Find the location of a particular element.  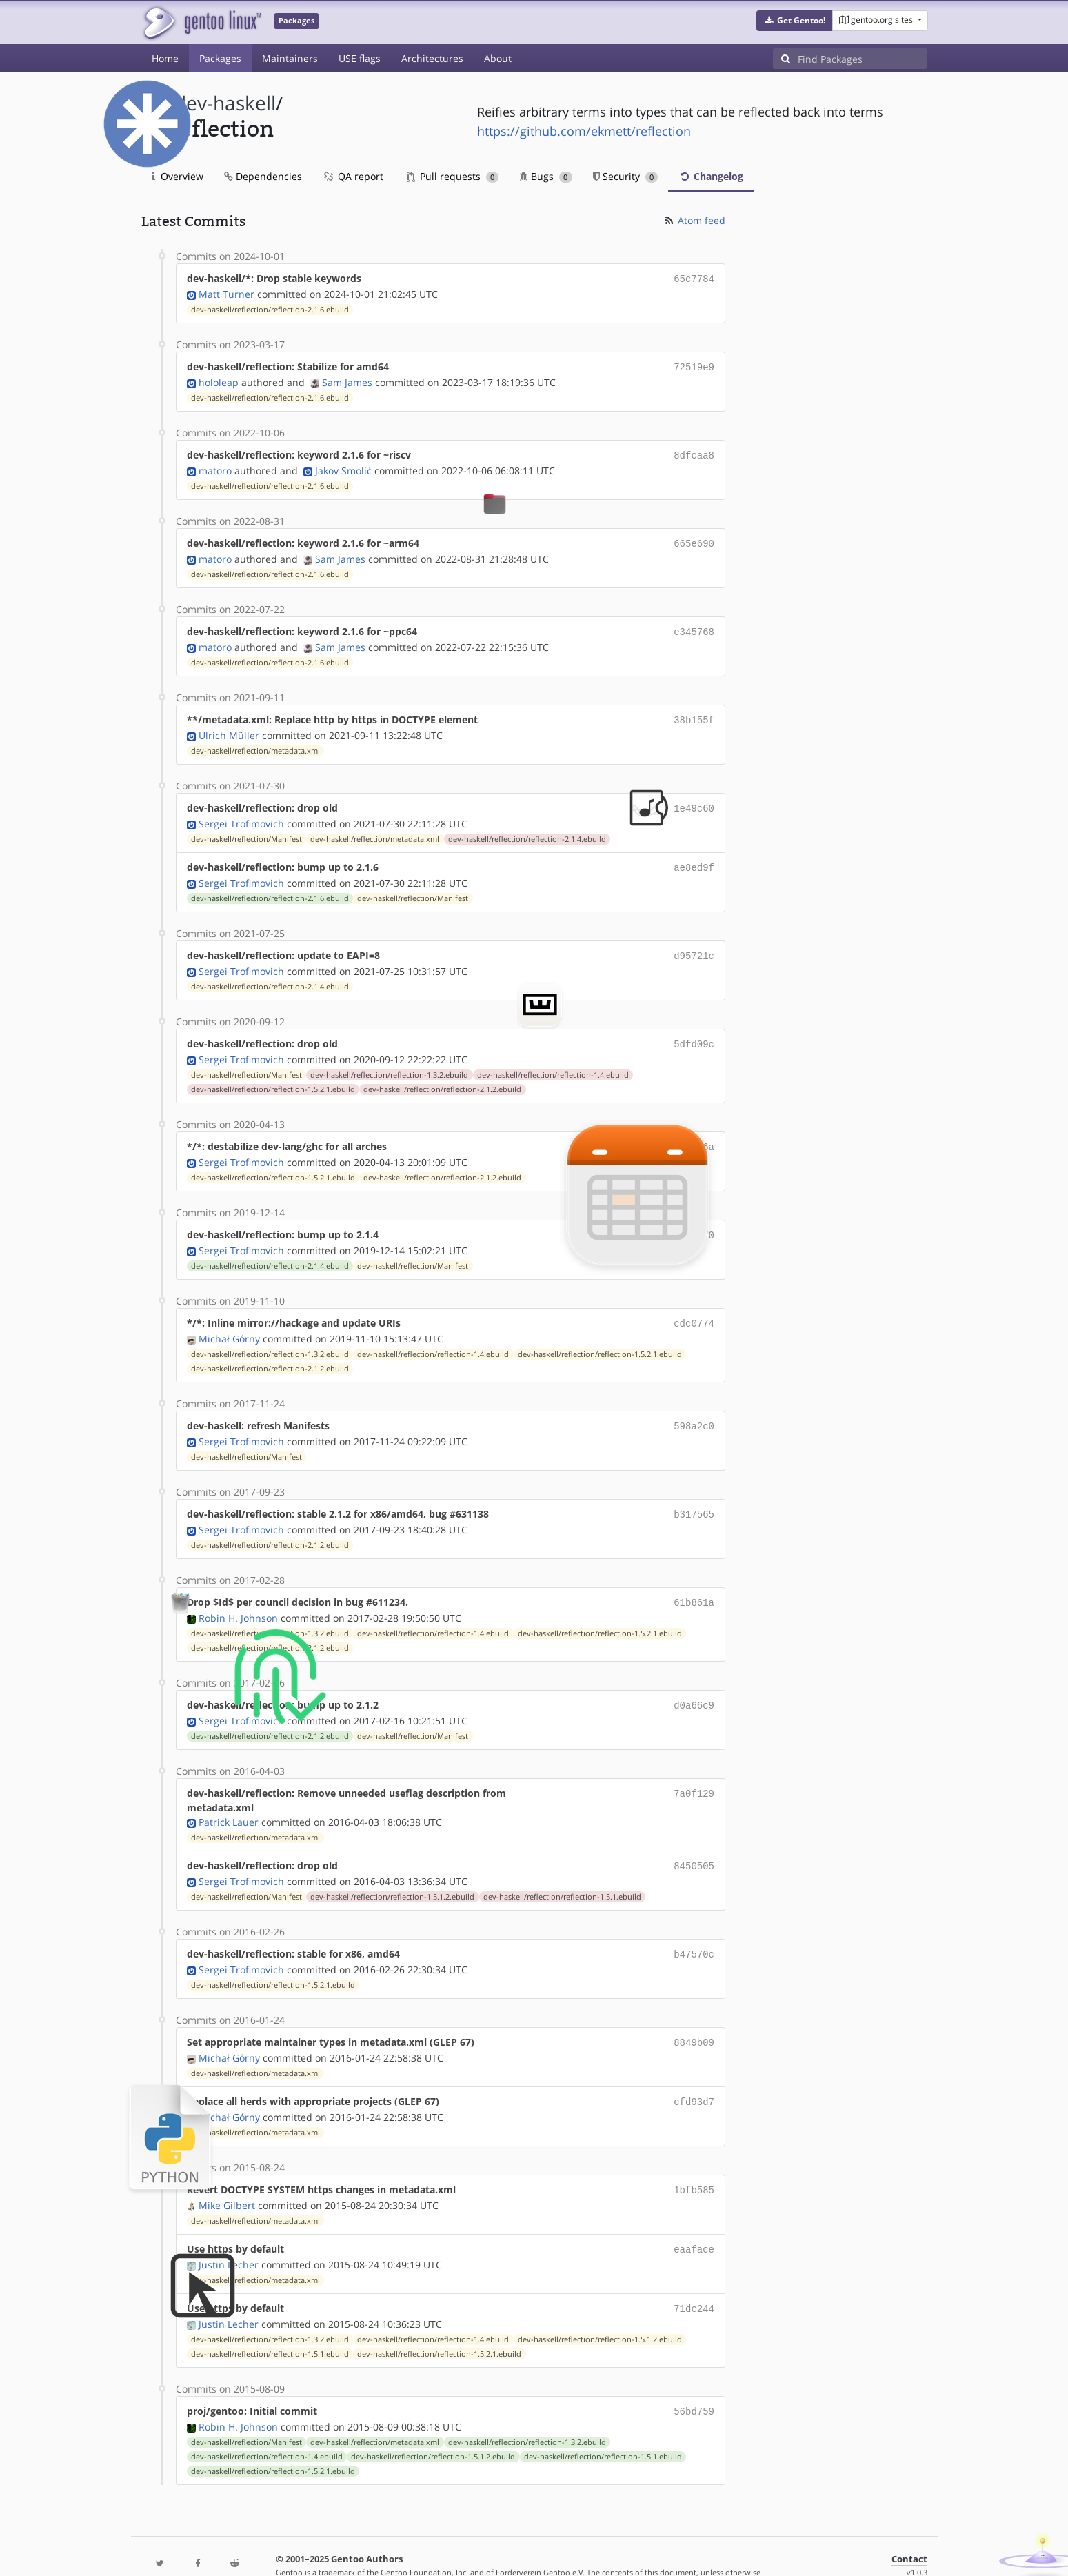

open calendar and tasks preferences is located at coordinates (637, 1197).